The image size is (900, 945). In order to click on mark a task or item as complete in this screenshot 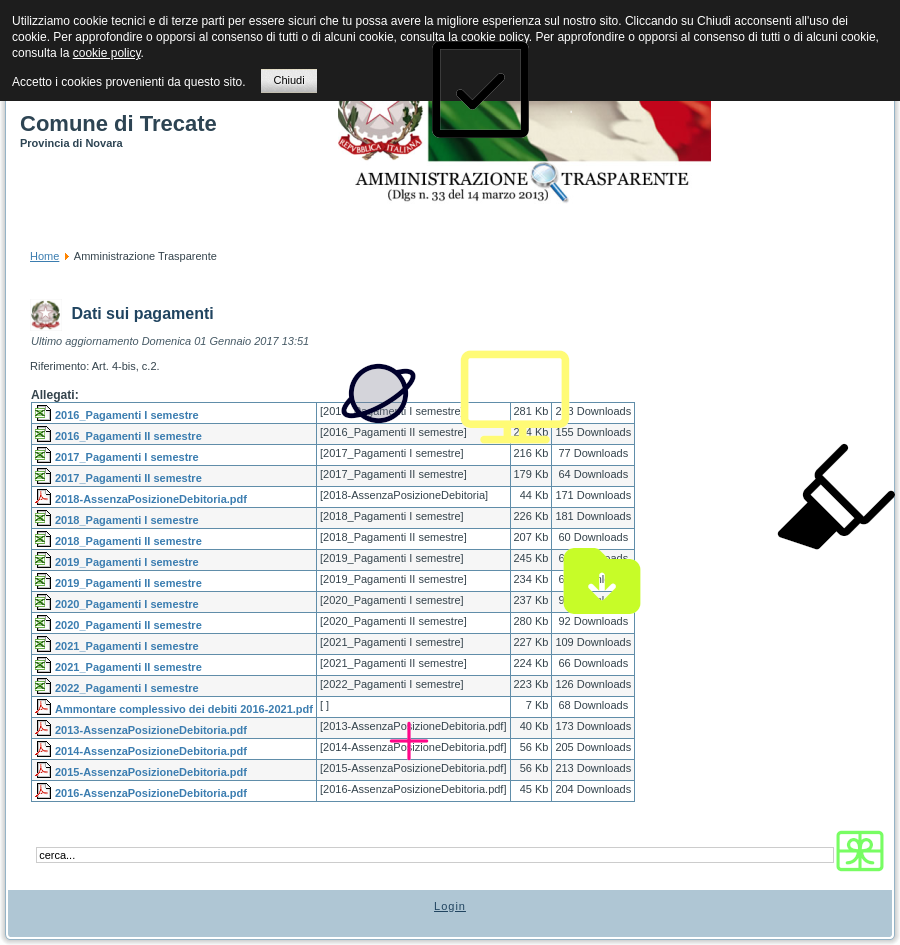, I will do `click(480, 89)`.